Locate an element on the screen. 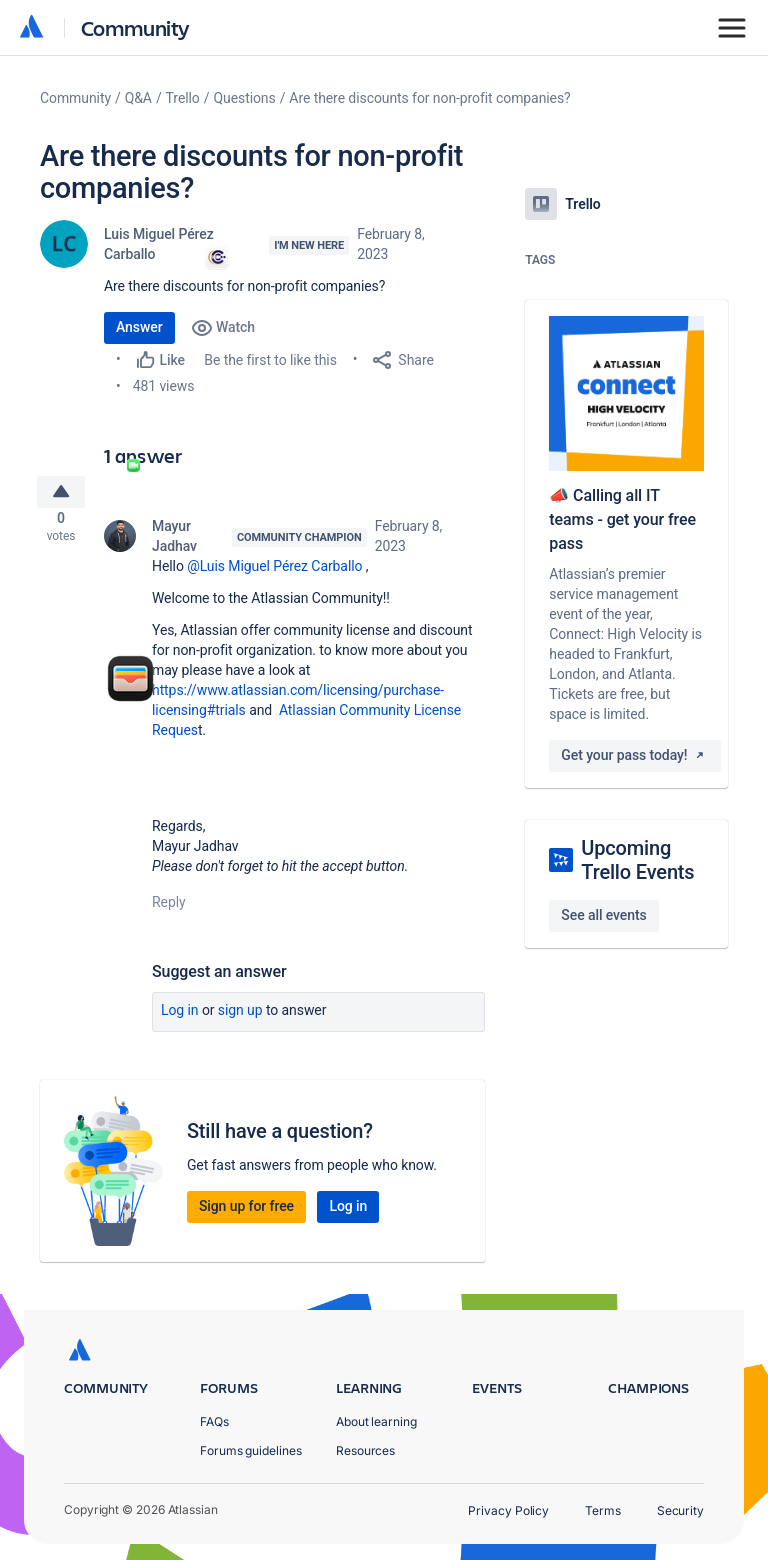 The width and height of the screenshot is (768, 1560). launch eclipse cdt development environment is located at coordinates (217, 257).